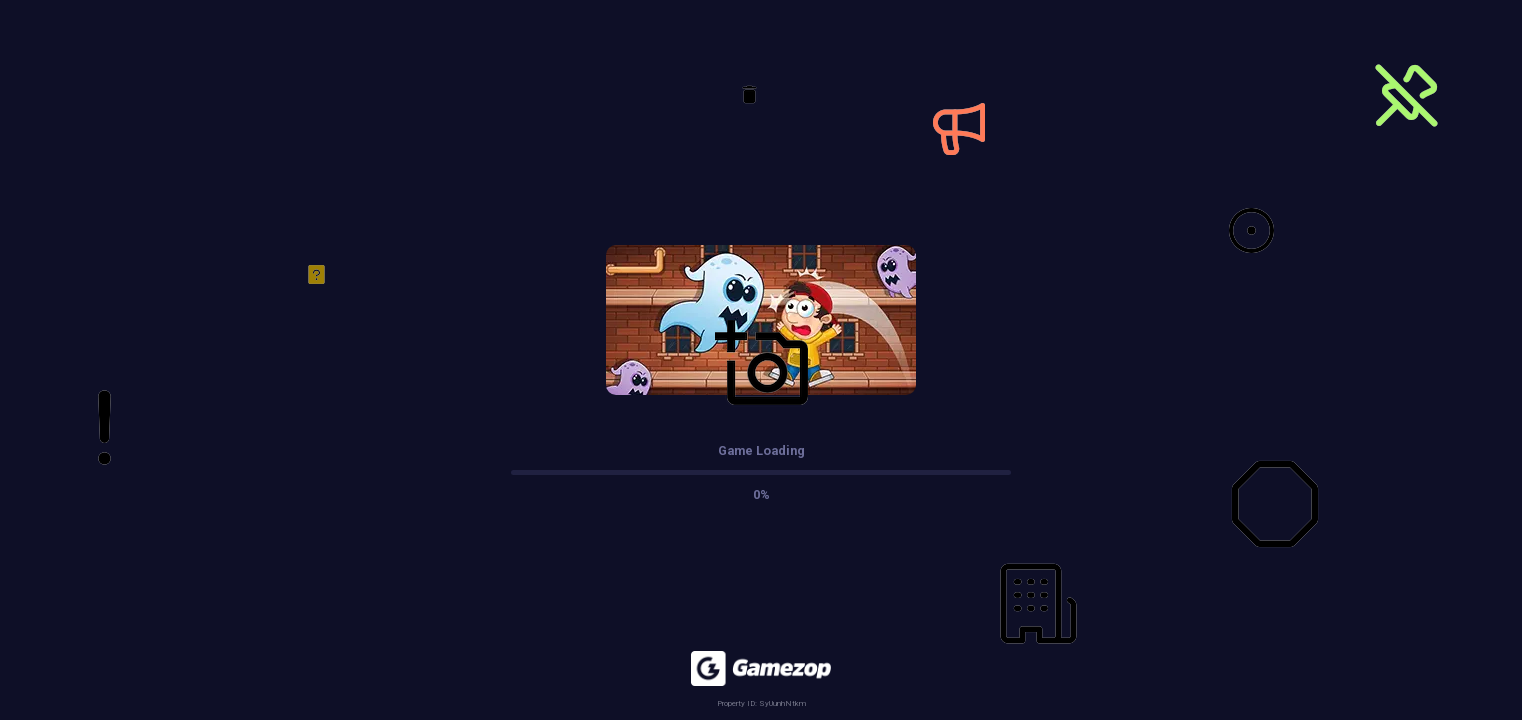  What do you see at coordinates (104, 427) in the screenshot?
I see `indicates a warning or important notice` at bounding box center [104, 427].